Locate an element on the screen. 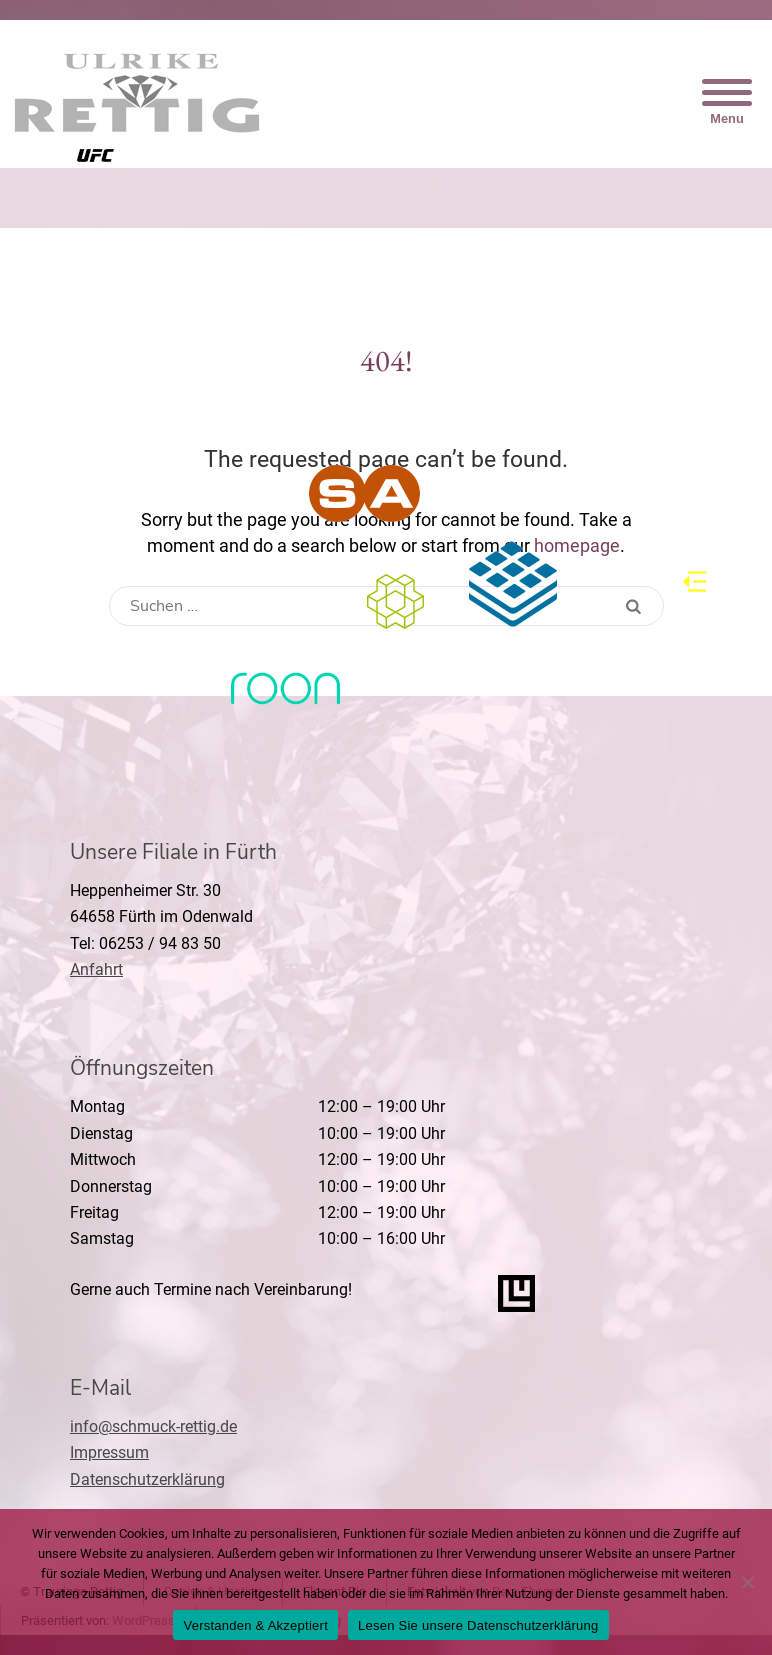 Image resolution: width=772 pixels, height=1655 pixels. ludwig brand logo is located at coordinates (516, 1293).